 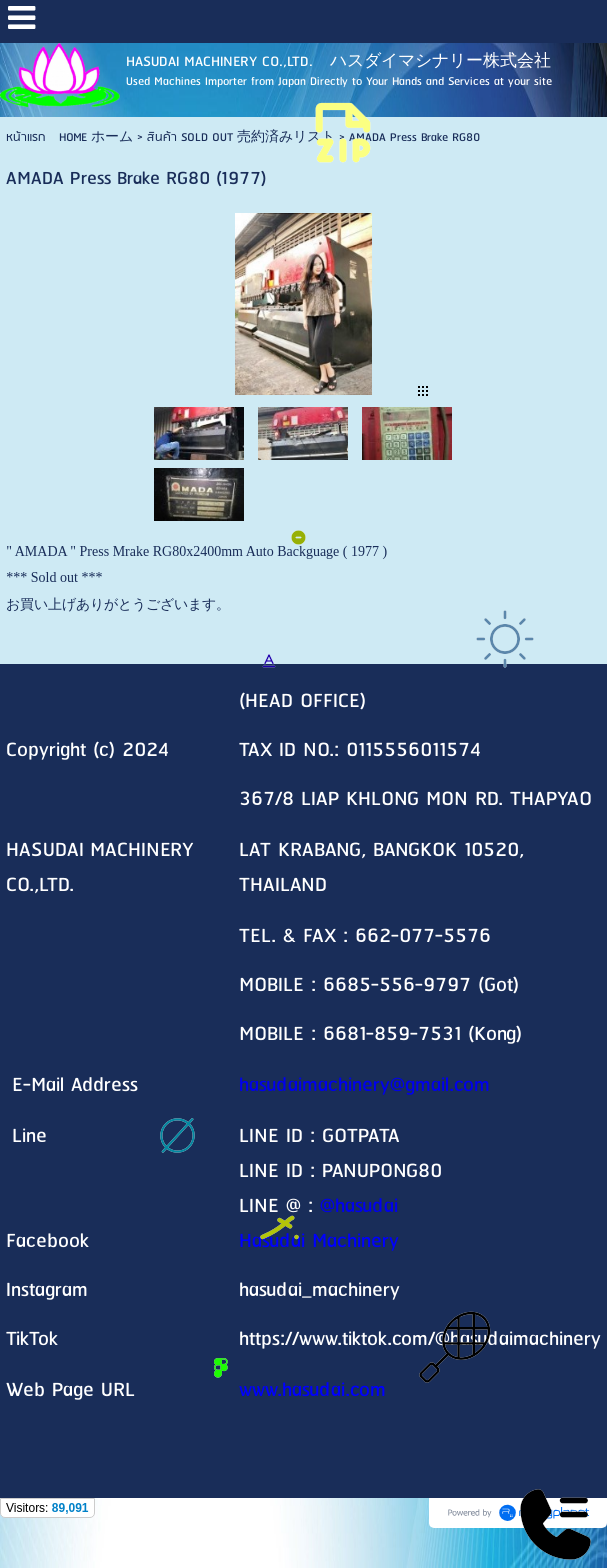 What do you see at coordinates (557, 1523) in the screenshot?
I see `view contact list or phone directory` at bounding box center [557, 1523].